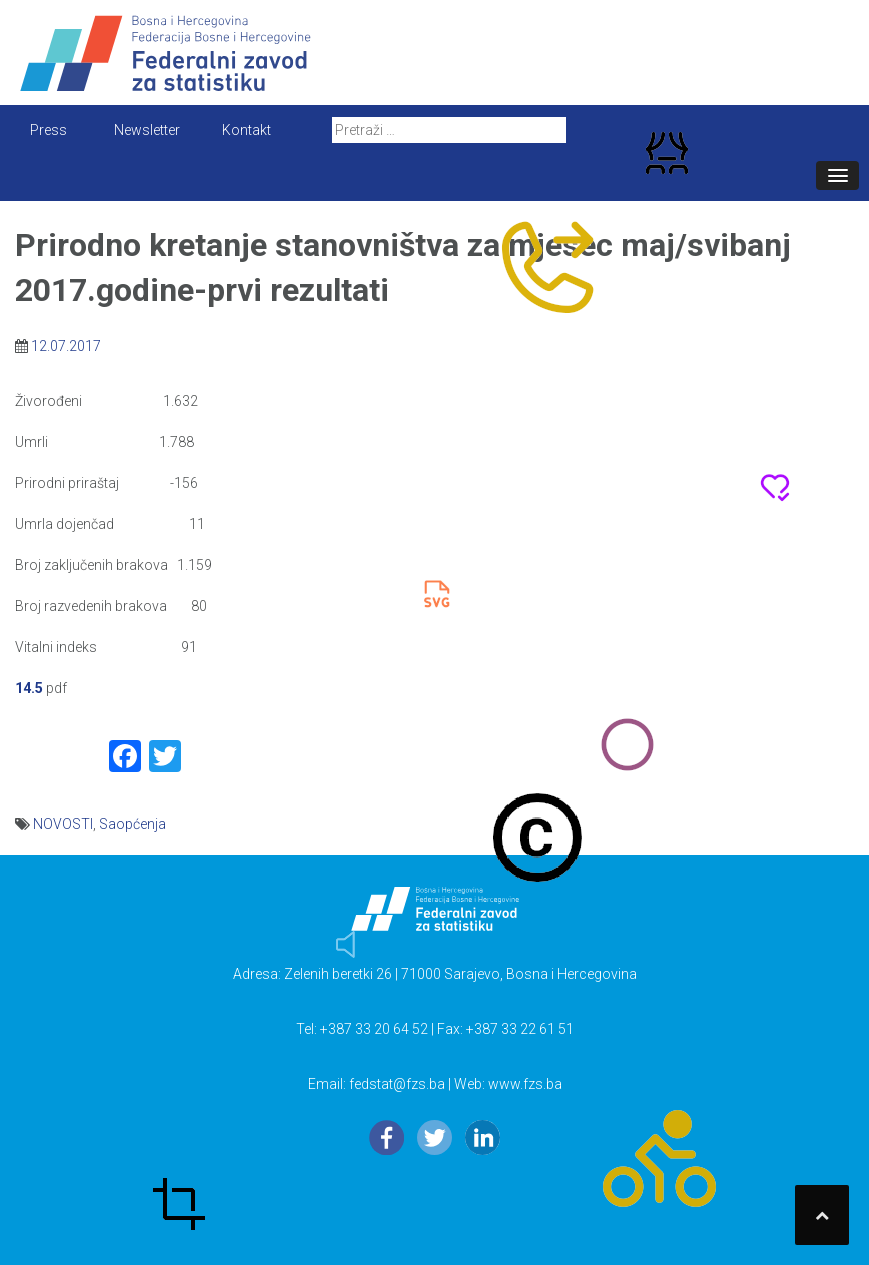 The width and height of the screenshot is (869, 1265). What do you see at coordinates (659, 1162) in the screenshot?
I see `access bike rental or cycling options` at bounding box center [659, 1162].